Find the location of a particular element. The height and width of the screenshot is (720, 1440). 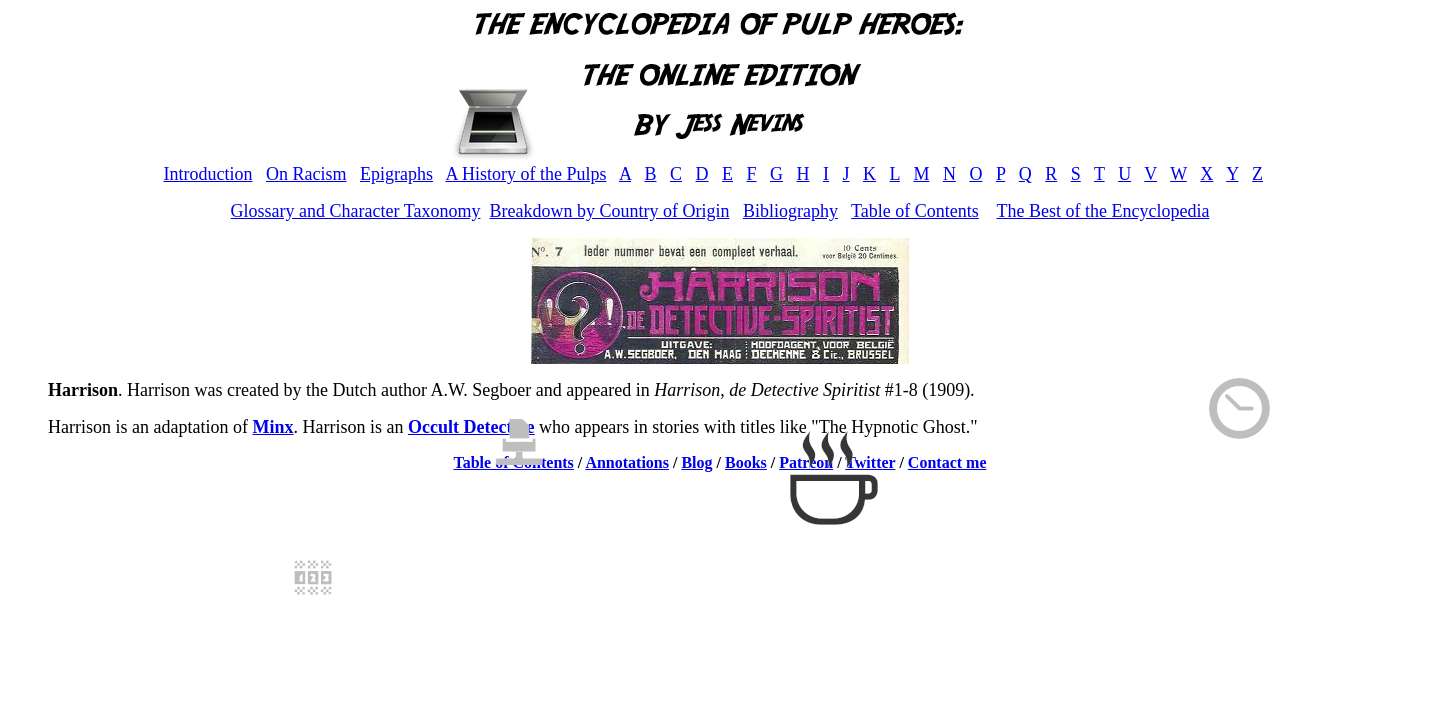

access privacy and security settings is located at coordinates (313, 579).